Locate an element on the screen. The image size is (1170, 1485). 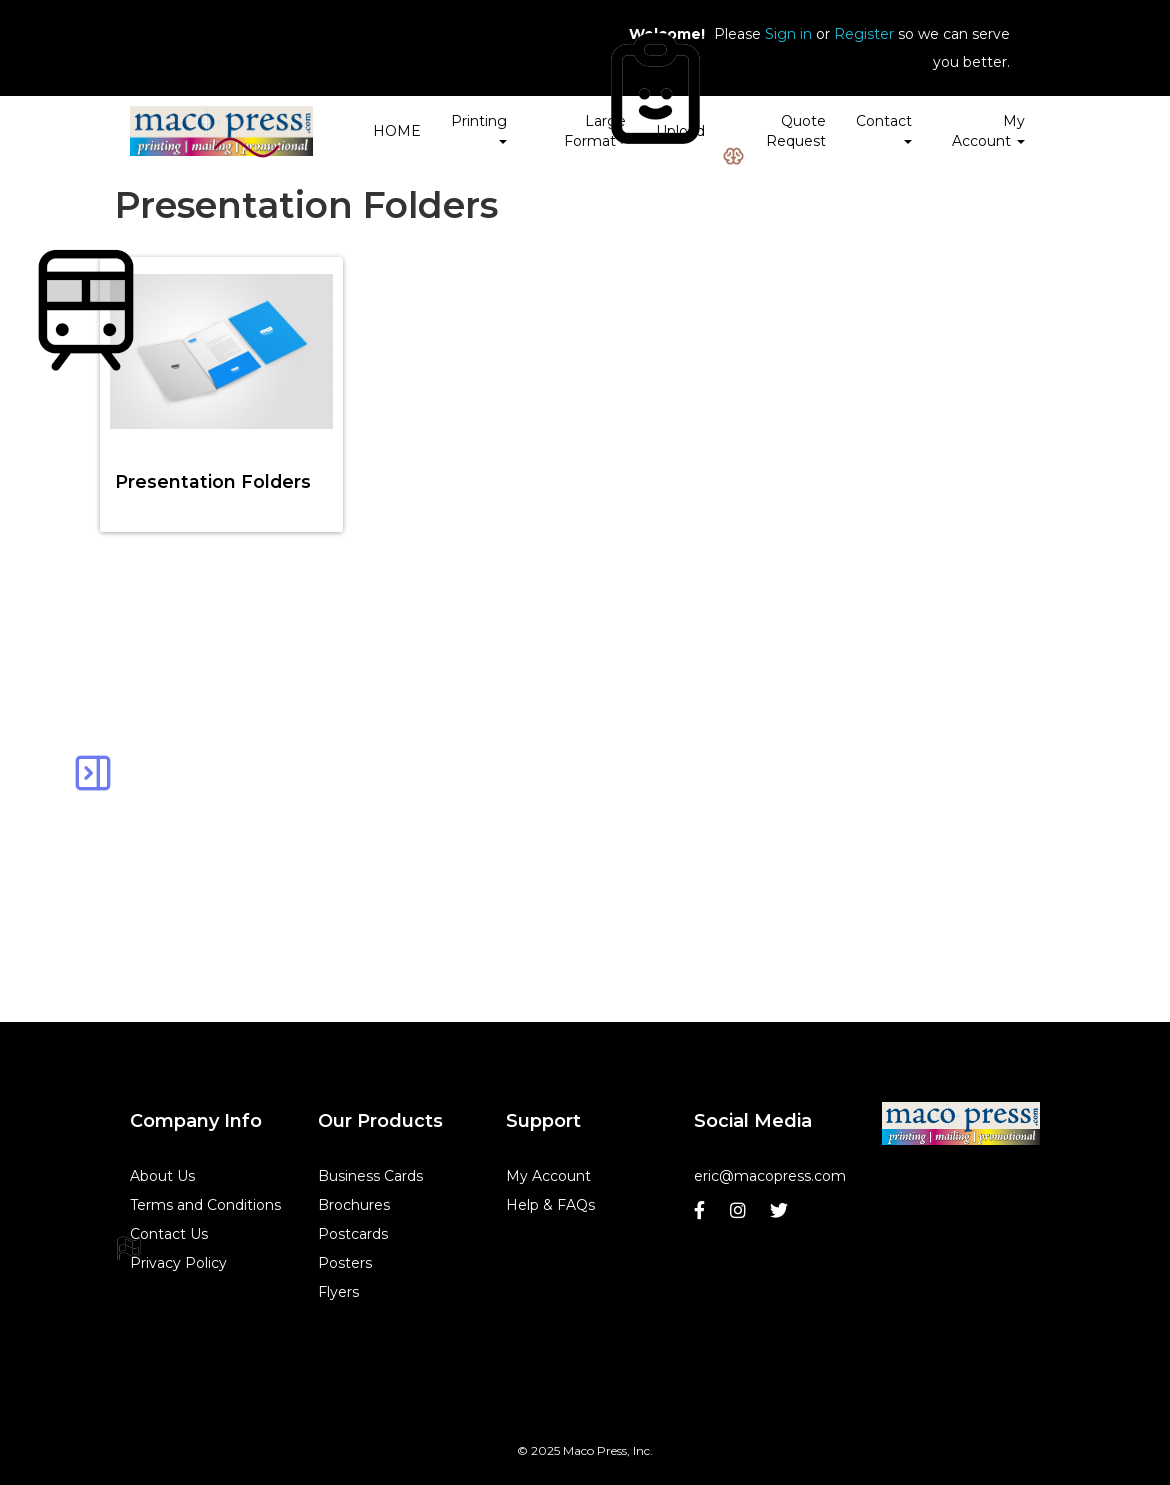
access train schedules or rail services is located at coordinates (86, 306).